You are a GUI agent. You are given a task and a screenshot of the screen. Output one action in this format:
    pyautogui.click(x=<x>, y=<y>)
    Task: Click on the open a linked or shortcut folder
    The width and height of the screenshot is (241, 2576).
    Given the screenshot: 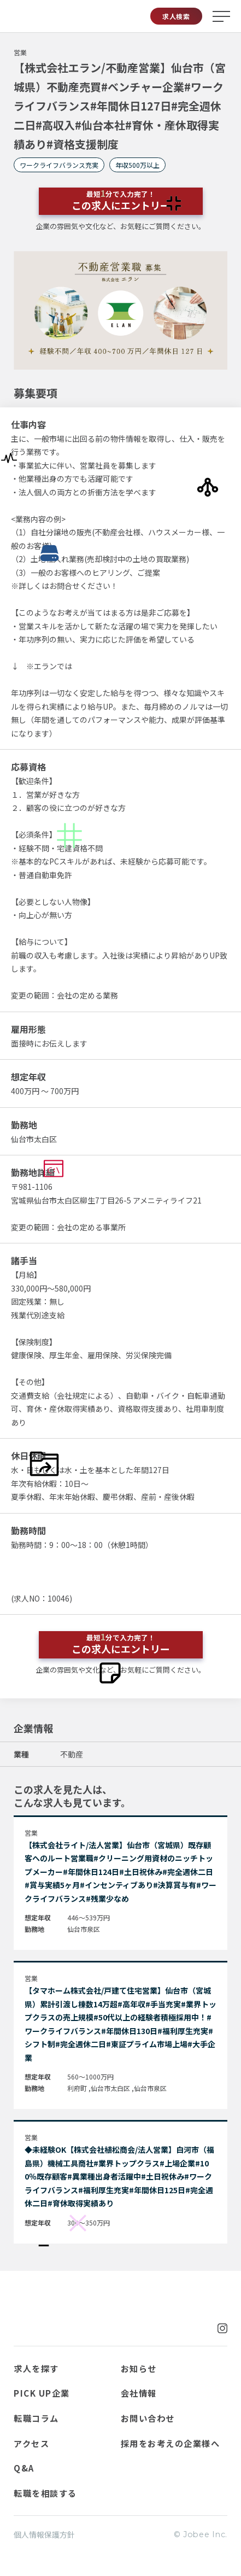 What is the action you would take?
    pyautogui.click(x=44, y=1464)
    